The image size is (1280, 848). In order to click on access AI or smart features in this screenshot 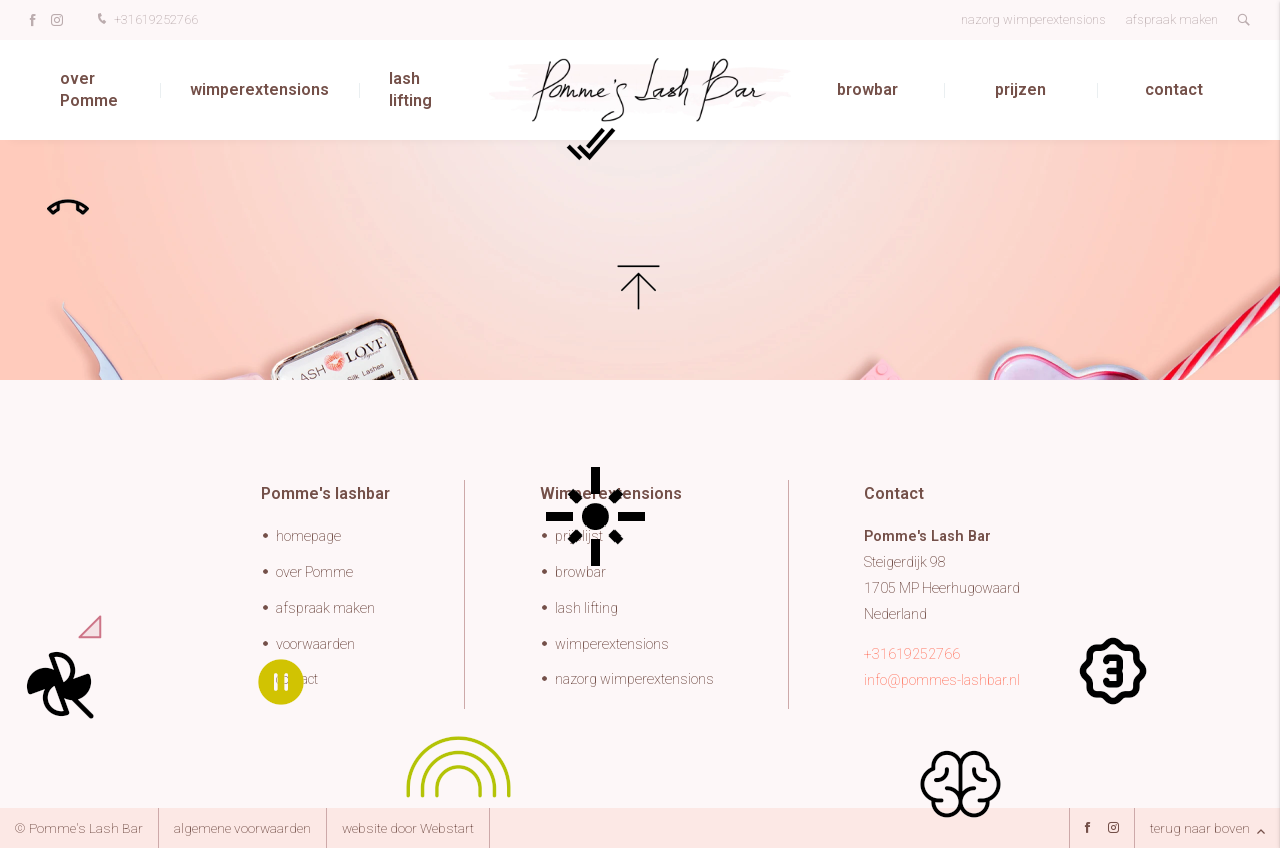, I will do `click(960, 785)`.